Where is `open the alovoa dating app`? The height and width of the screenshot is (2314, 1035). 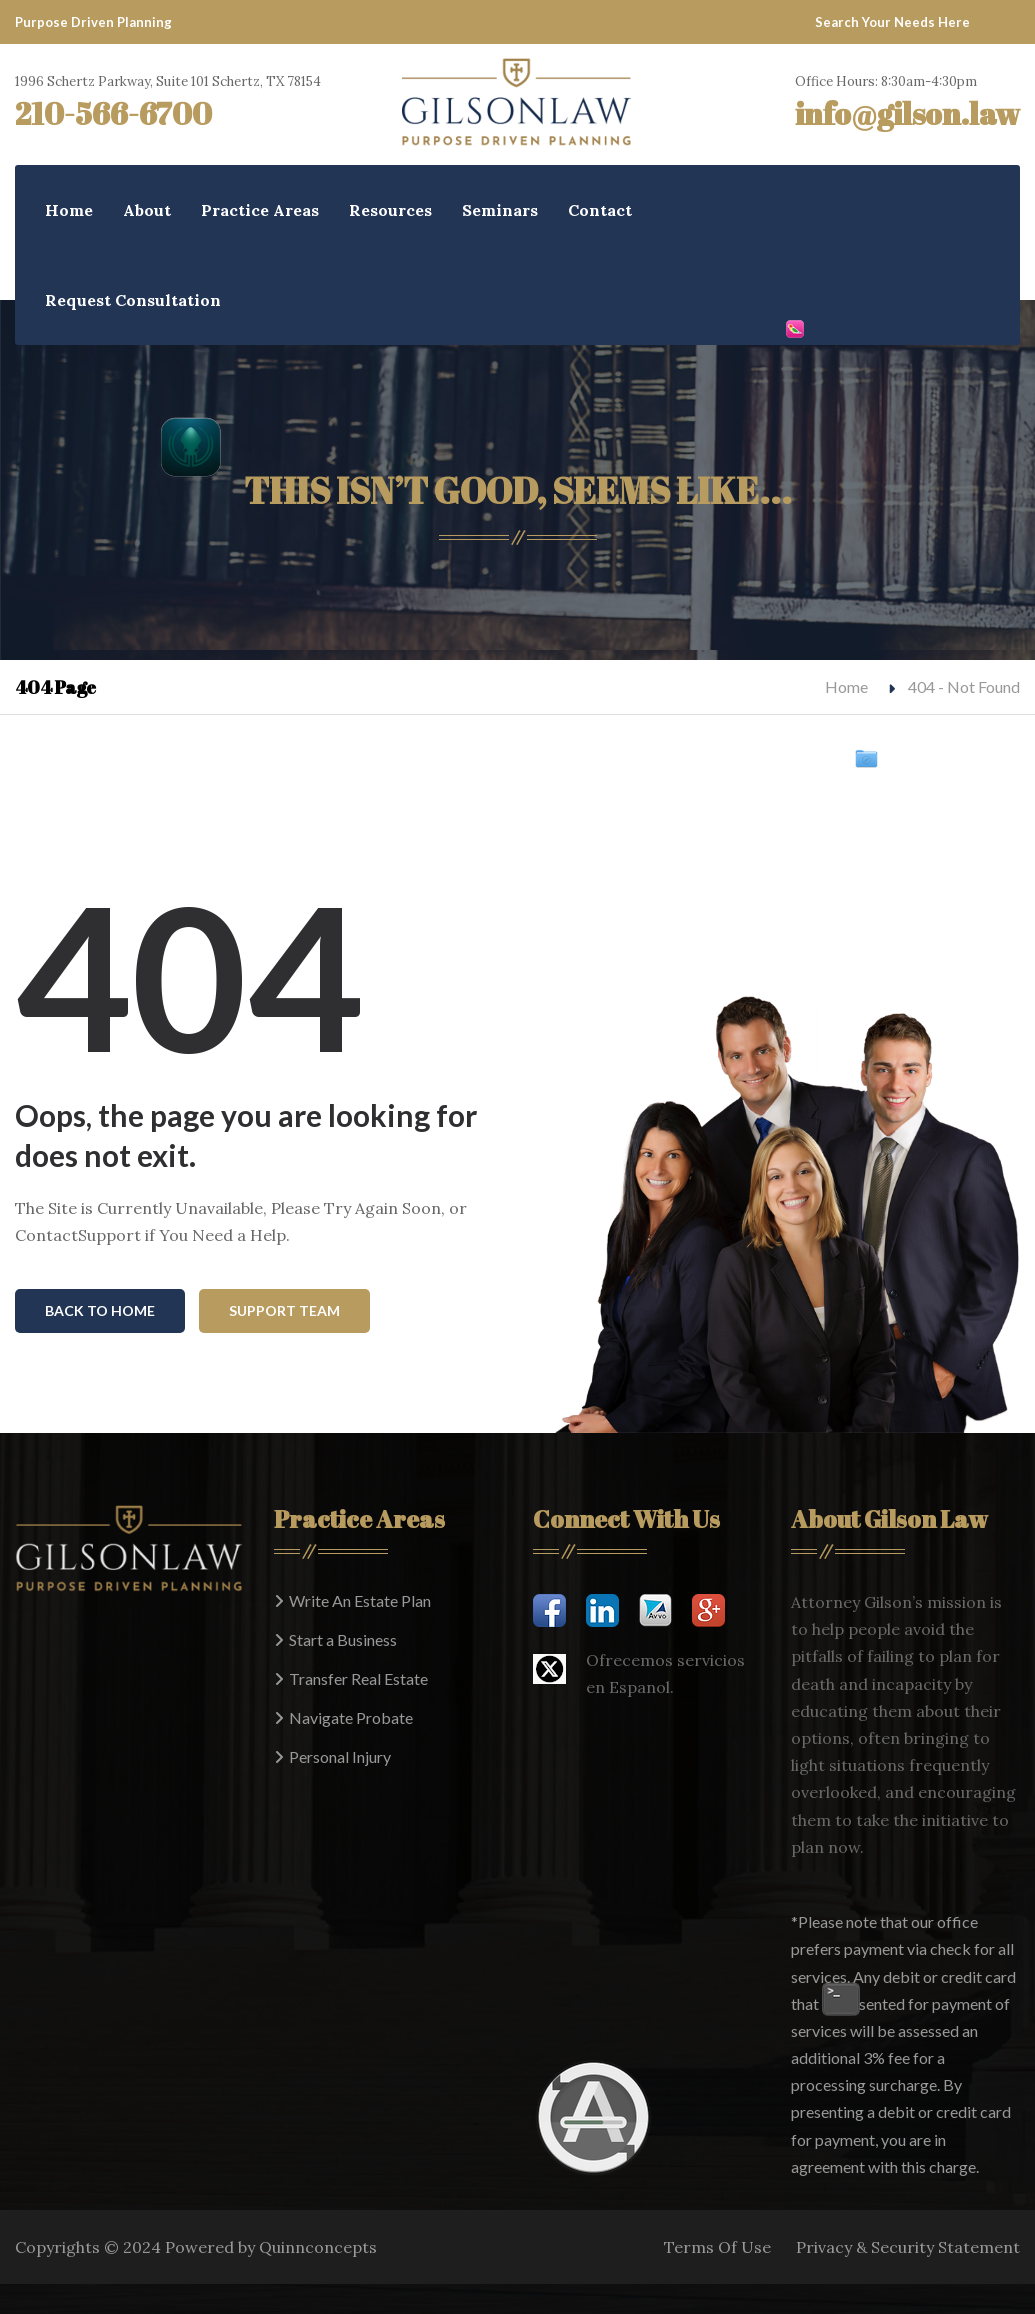
open the alovoa dating app is located at coordinates (795, 329).